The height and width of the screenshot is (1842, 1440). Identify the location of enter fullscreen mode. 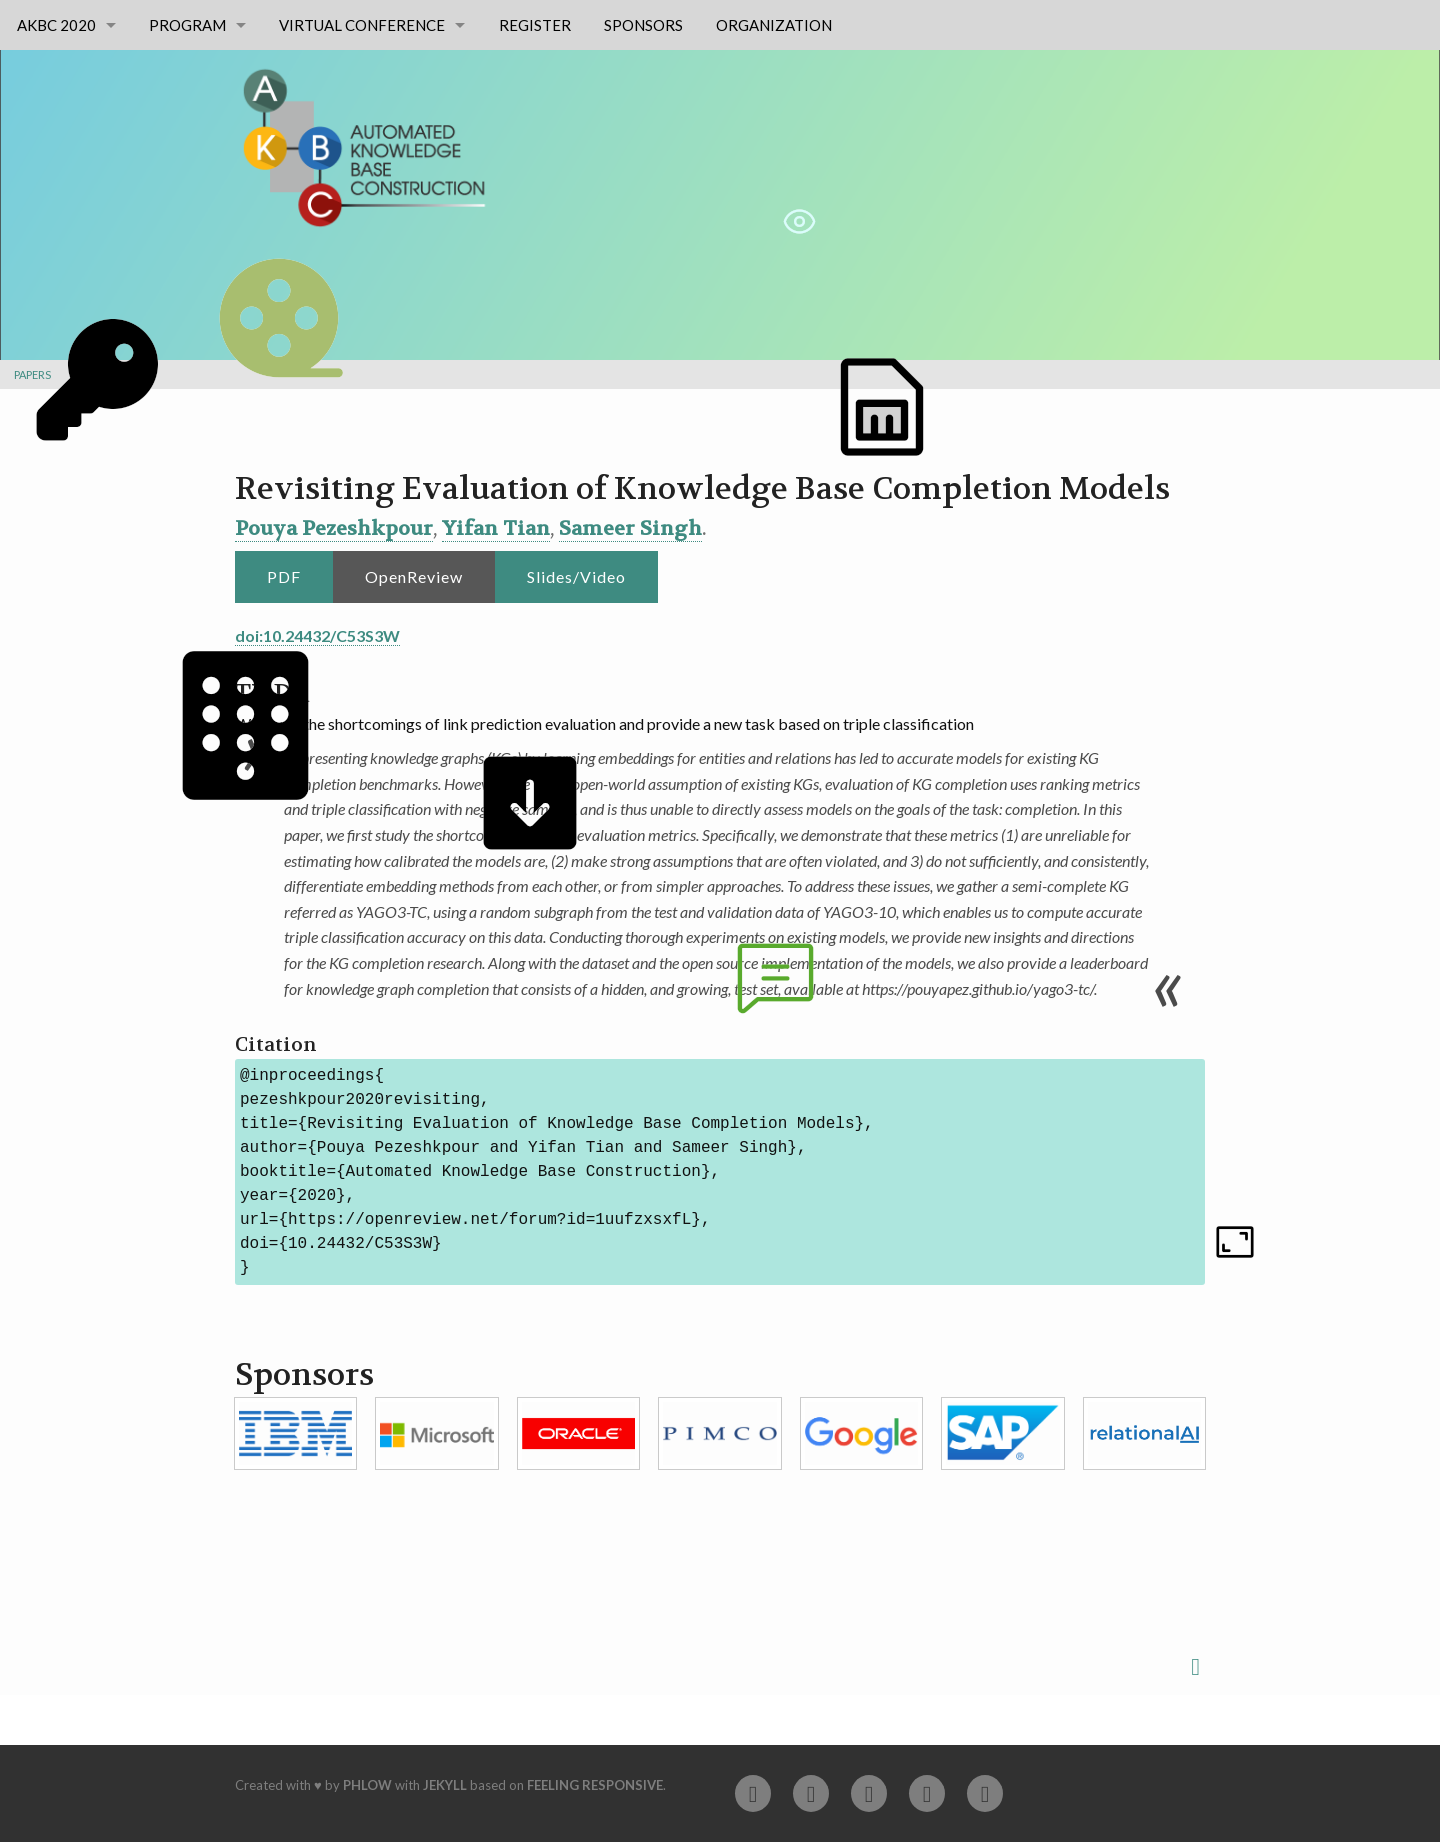
(1235, 1242).